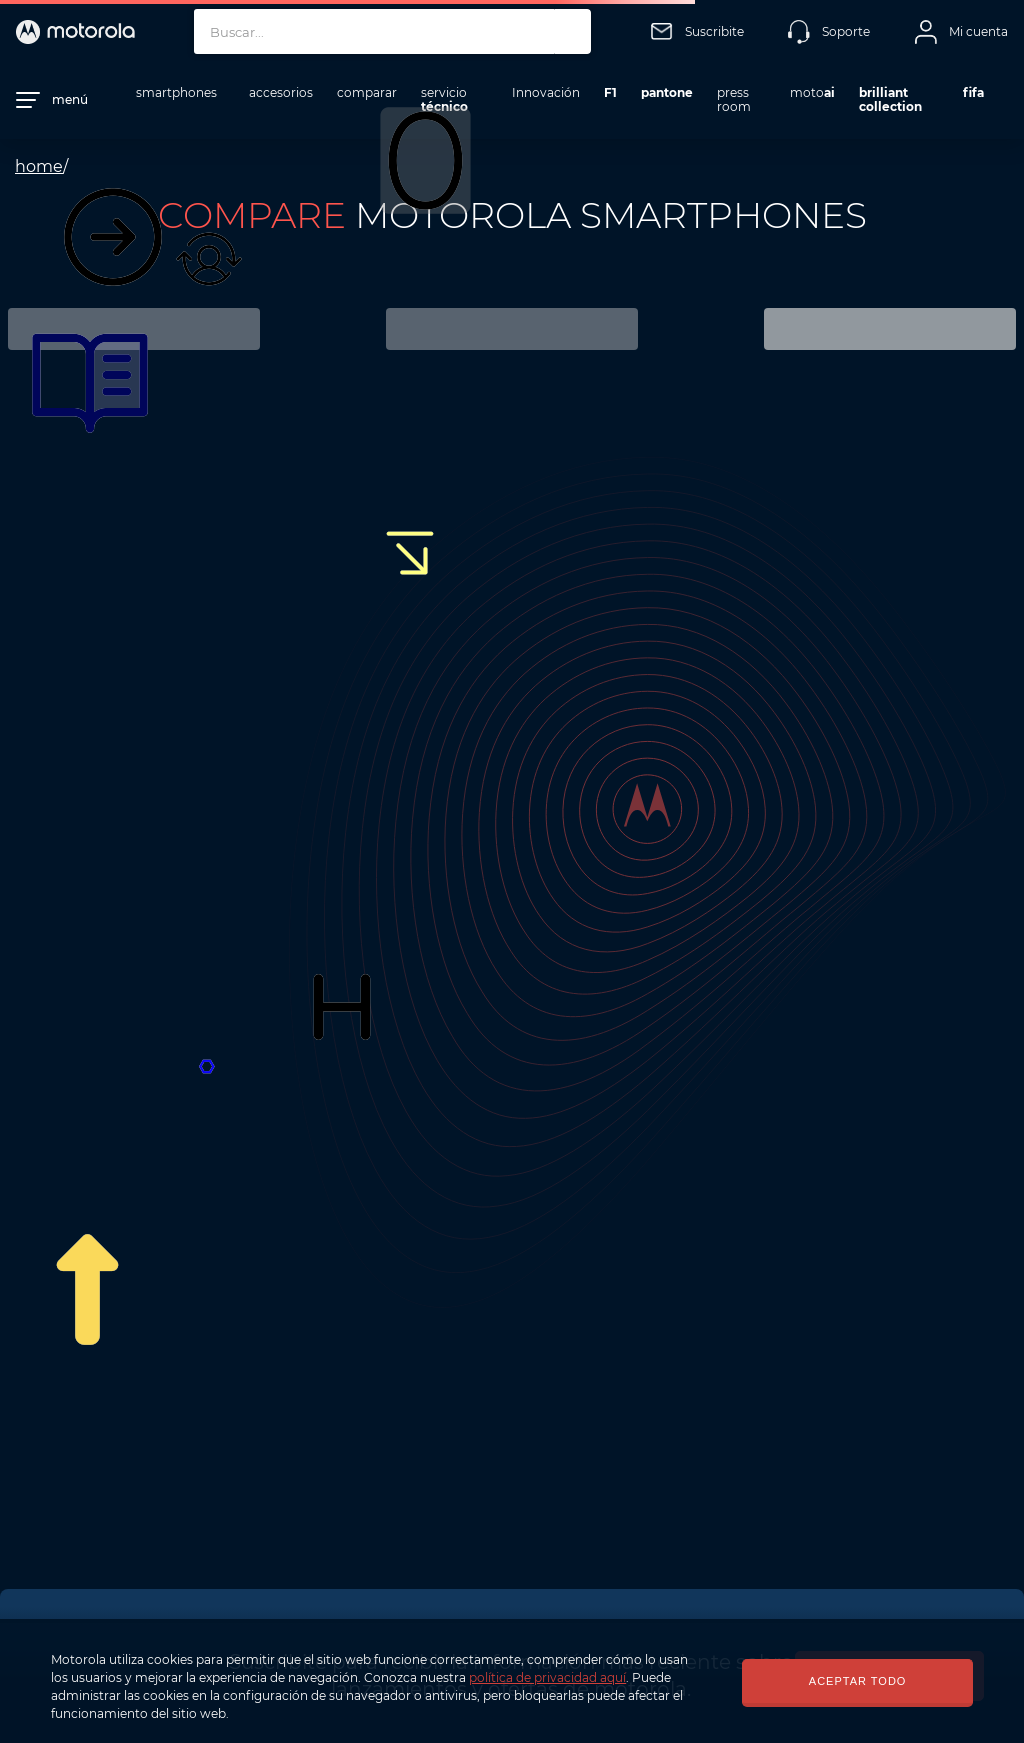 This screenshot has width=1024, height=1743. What do you see at coordinates (410, 555) in the screenshot?
I see `move item to bottom-right corner` at bounding box center [410, 555].